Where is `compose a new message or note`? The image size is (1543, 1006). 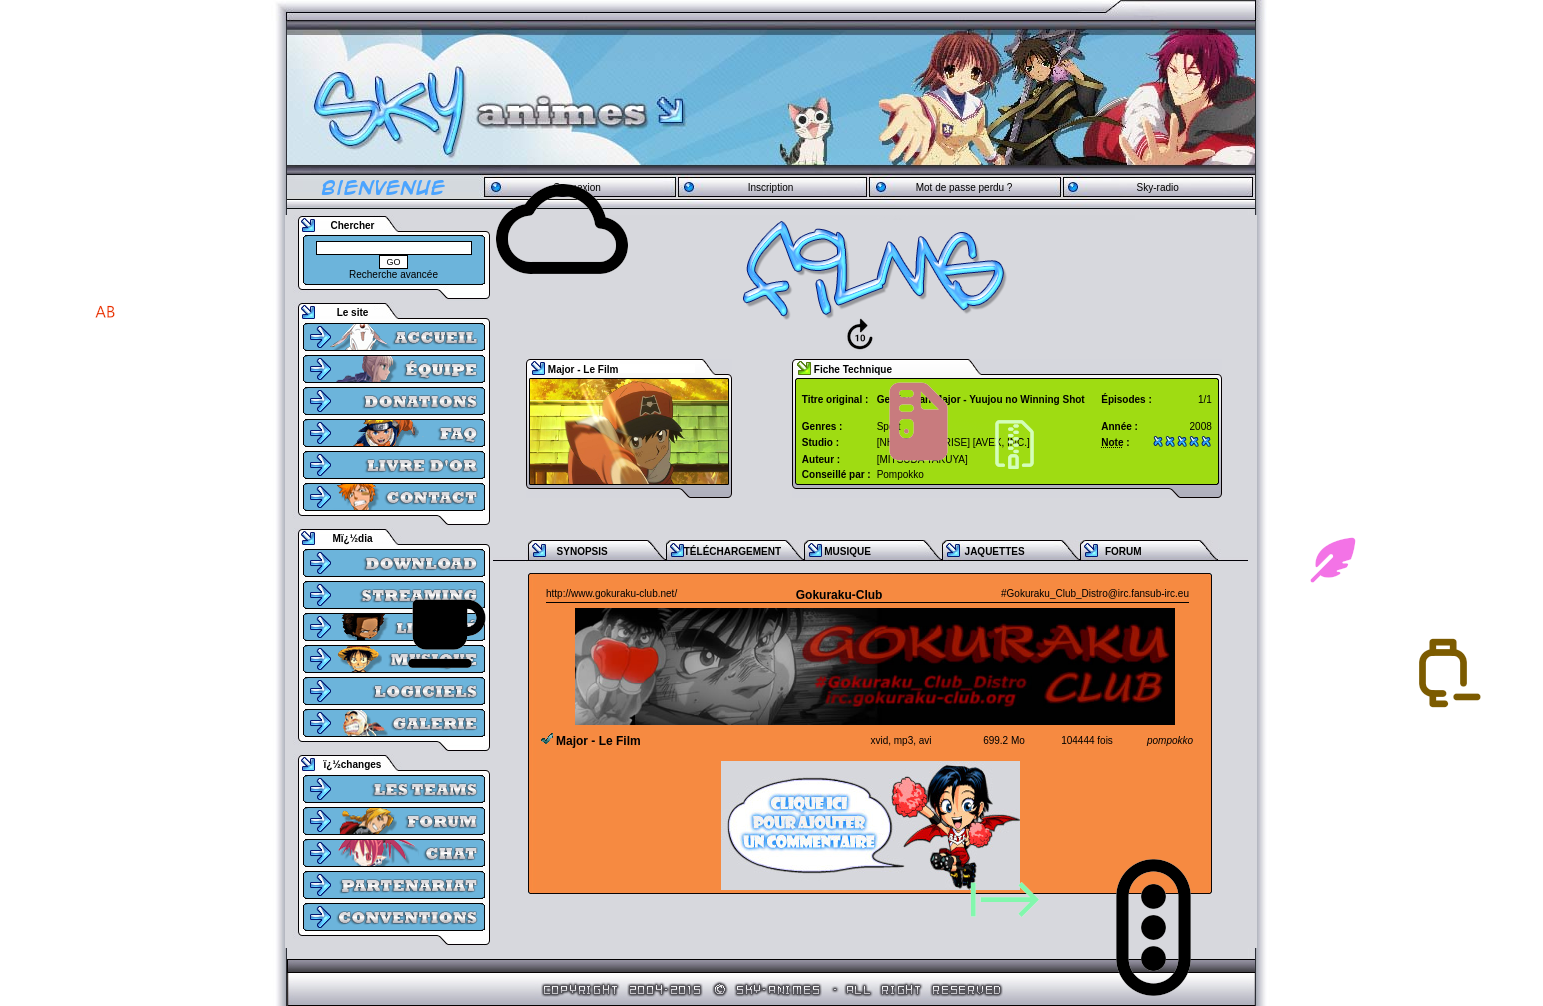
compose a new message or note is located at coordinates (1332, 560).